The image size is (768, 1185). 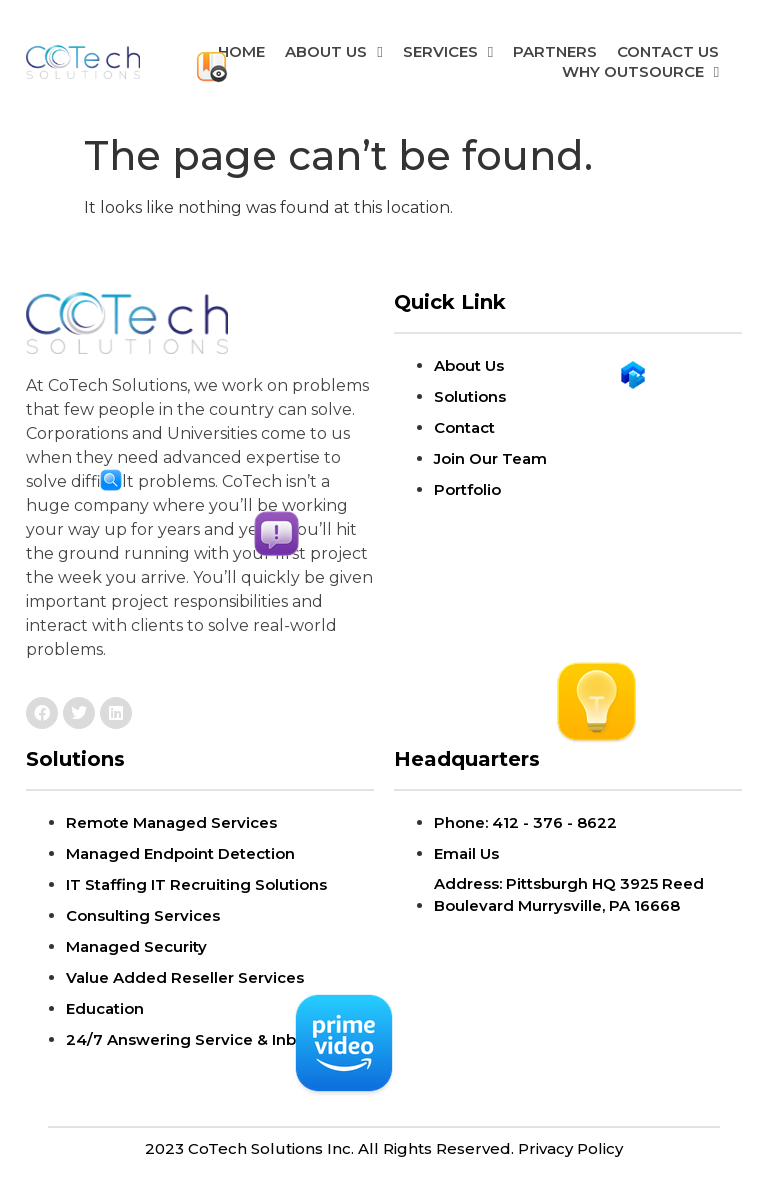 I want to click on open Feedback Assistant to submit bug reports to Apple, so click(x=276, y=533).